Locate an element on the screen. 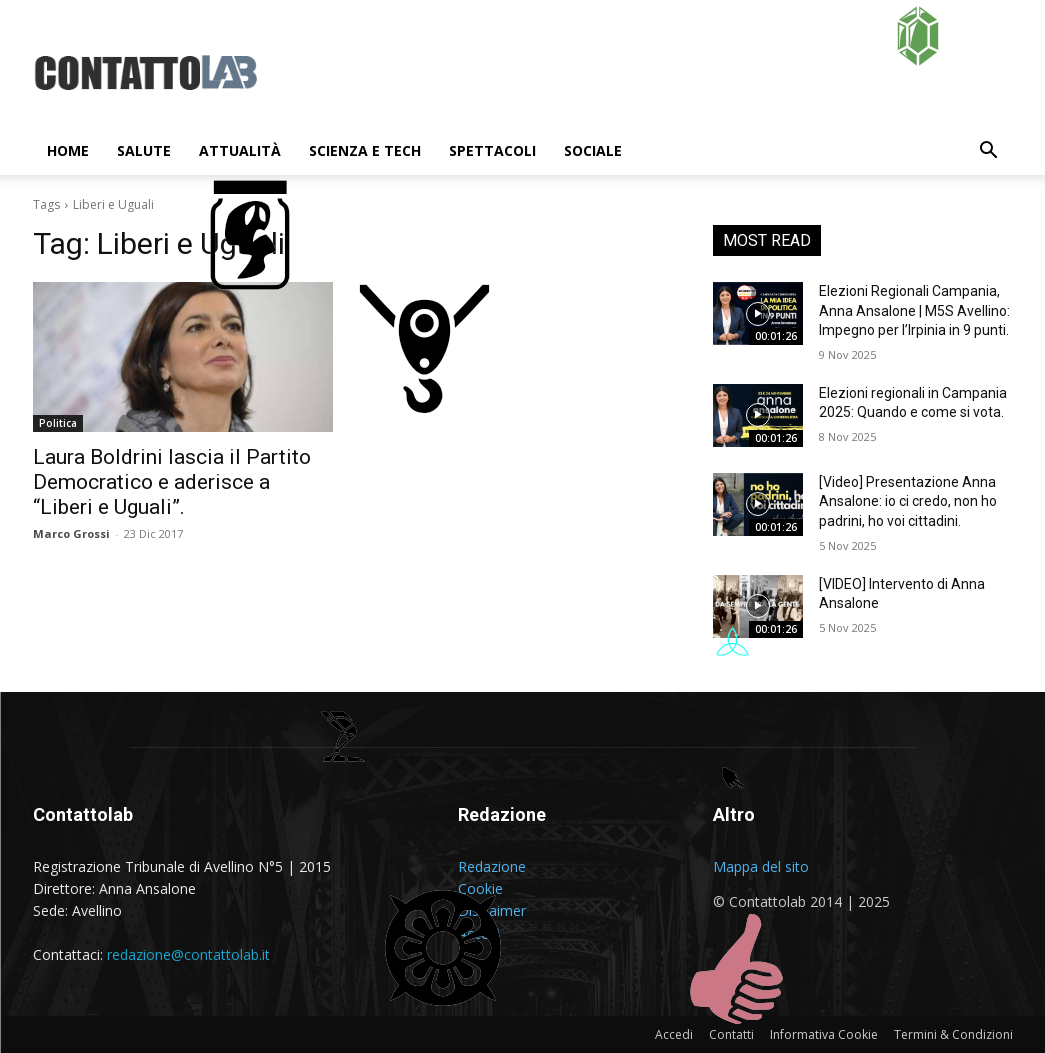  decorative floral game emblem or badge is located at coordinates (443, 948).